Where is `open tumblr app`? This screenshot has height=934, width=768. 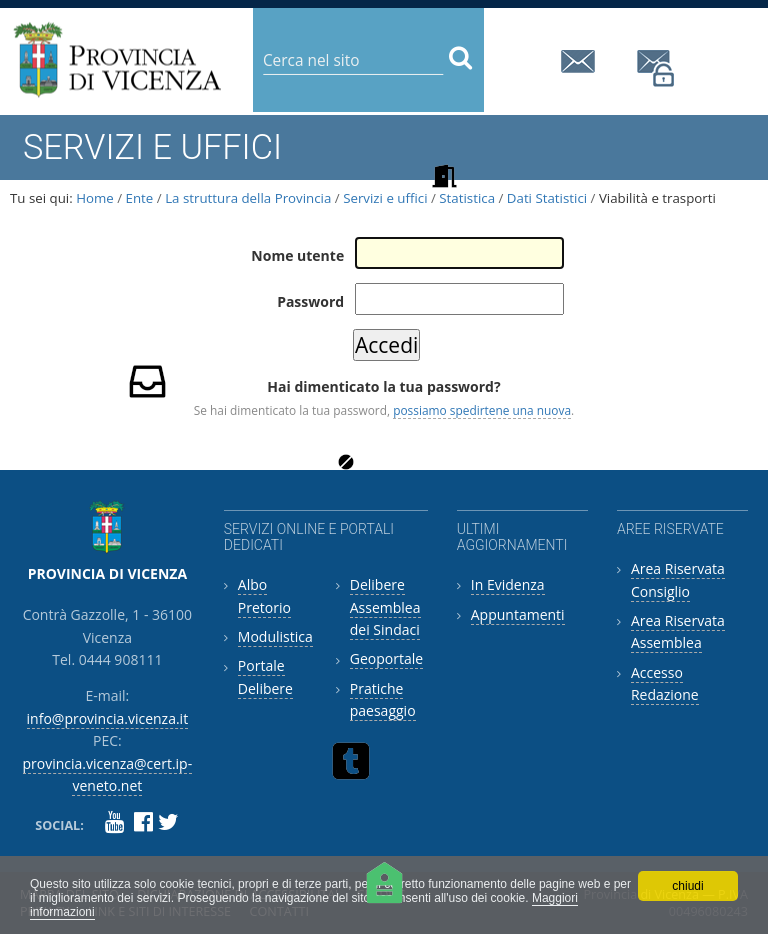
open tumblr app is located at coordinates (351, 761).